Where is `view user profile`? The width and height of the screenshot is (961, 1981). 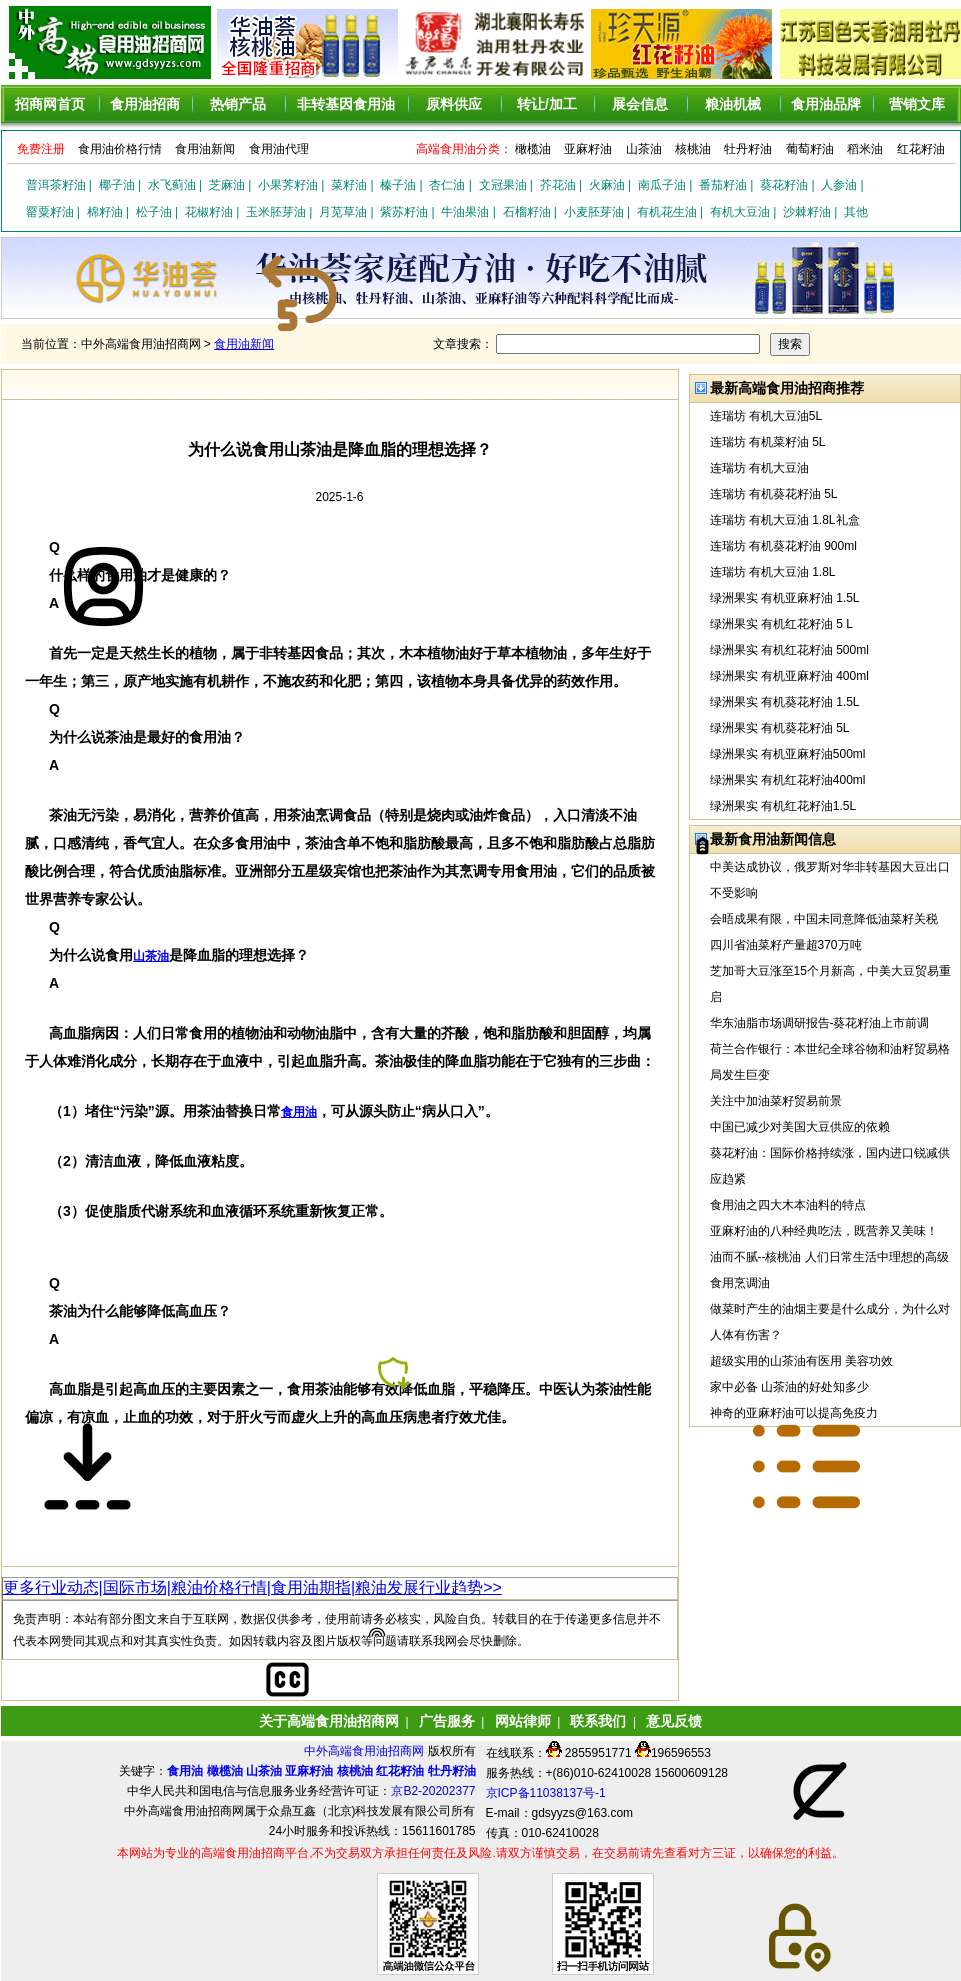
view user profile is located at coordinates (103, 586).